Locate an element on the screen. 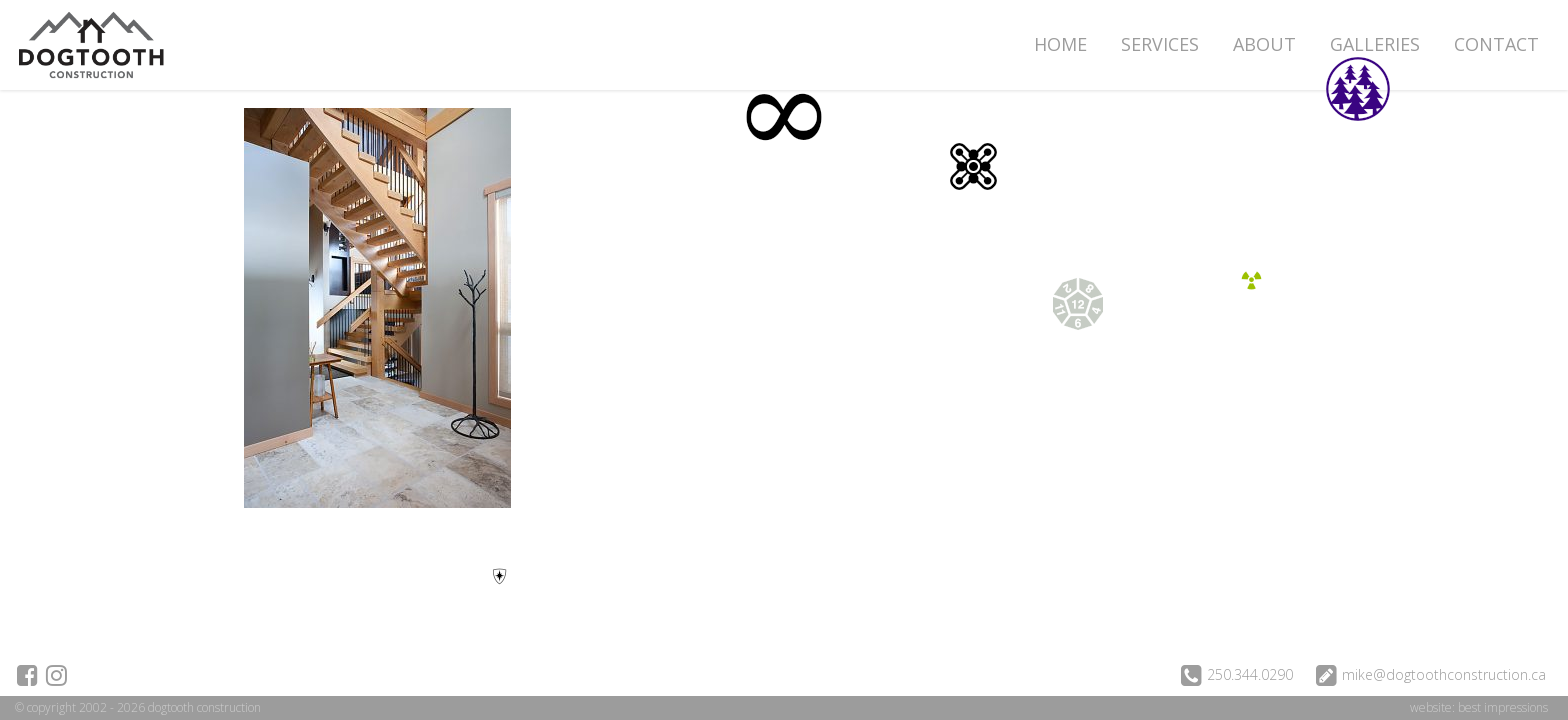 The image size is (1568, 720). explore forest or nature areas in-game is located at coordinates (1358, 89).